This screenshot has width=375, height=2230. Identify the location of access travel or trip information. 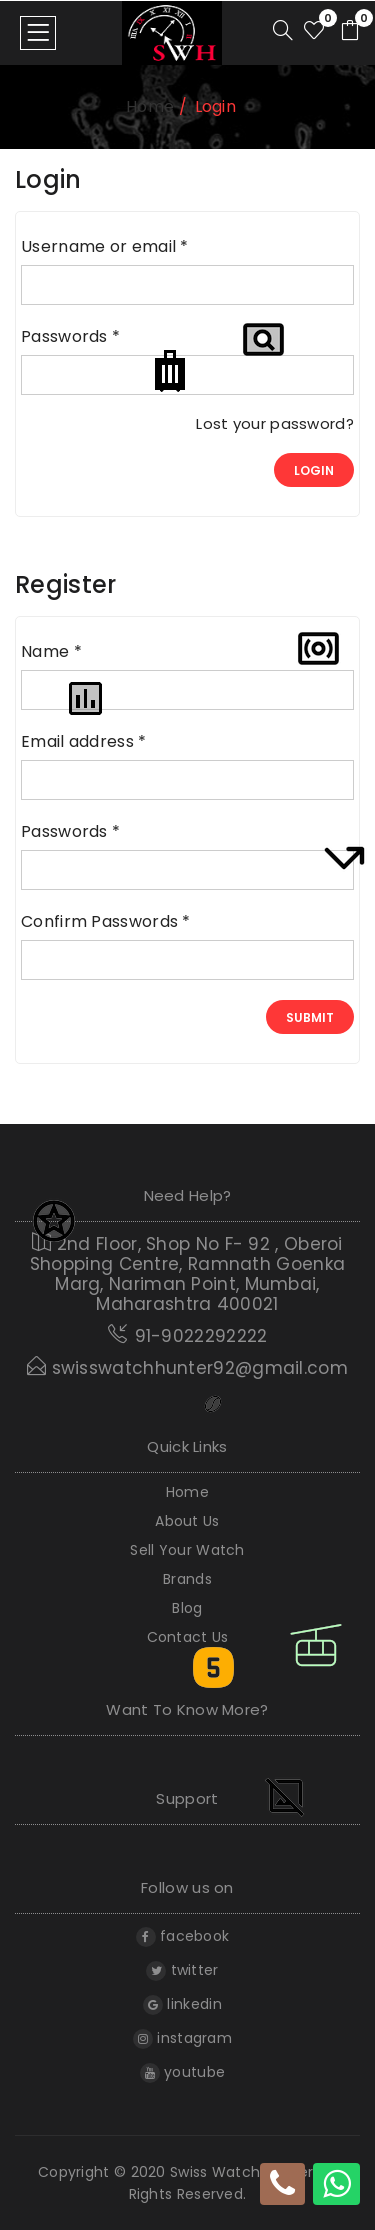
(170, 371).